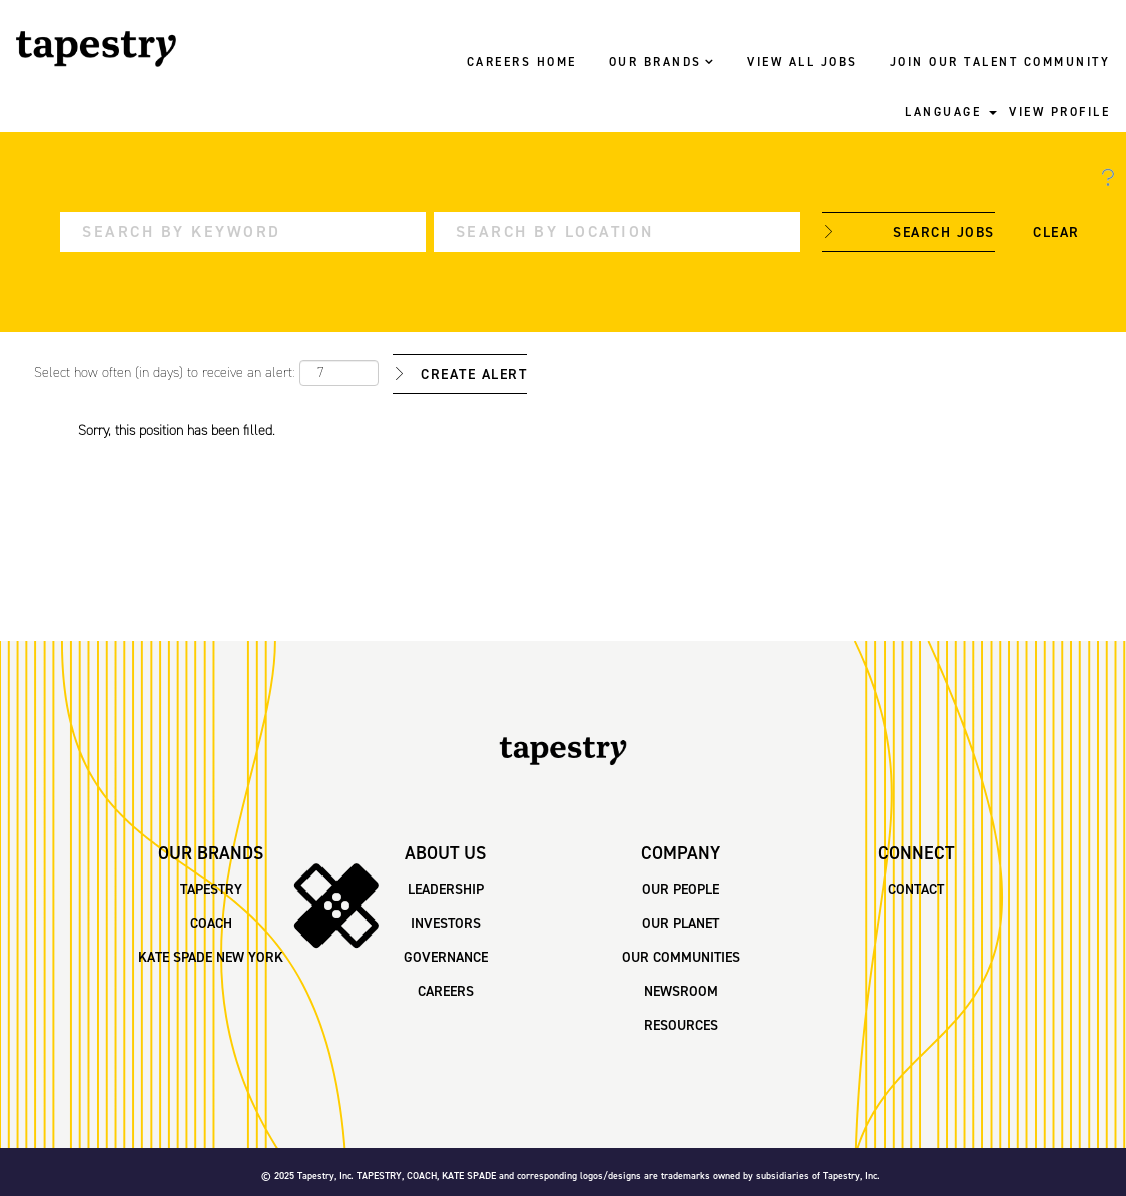  Describe the element at coordinates (1108, 177) in the screenshot. I see `access help or support` at that location.